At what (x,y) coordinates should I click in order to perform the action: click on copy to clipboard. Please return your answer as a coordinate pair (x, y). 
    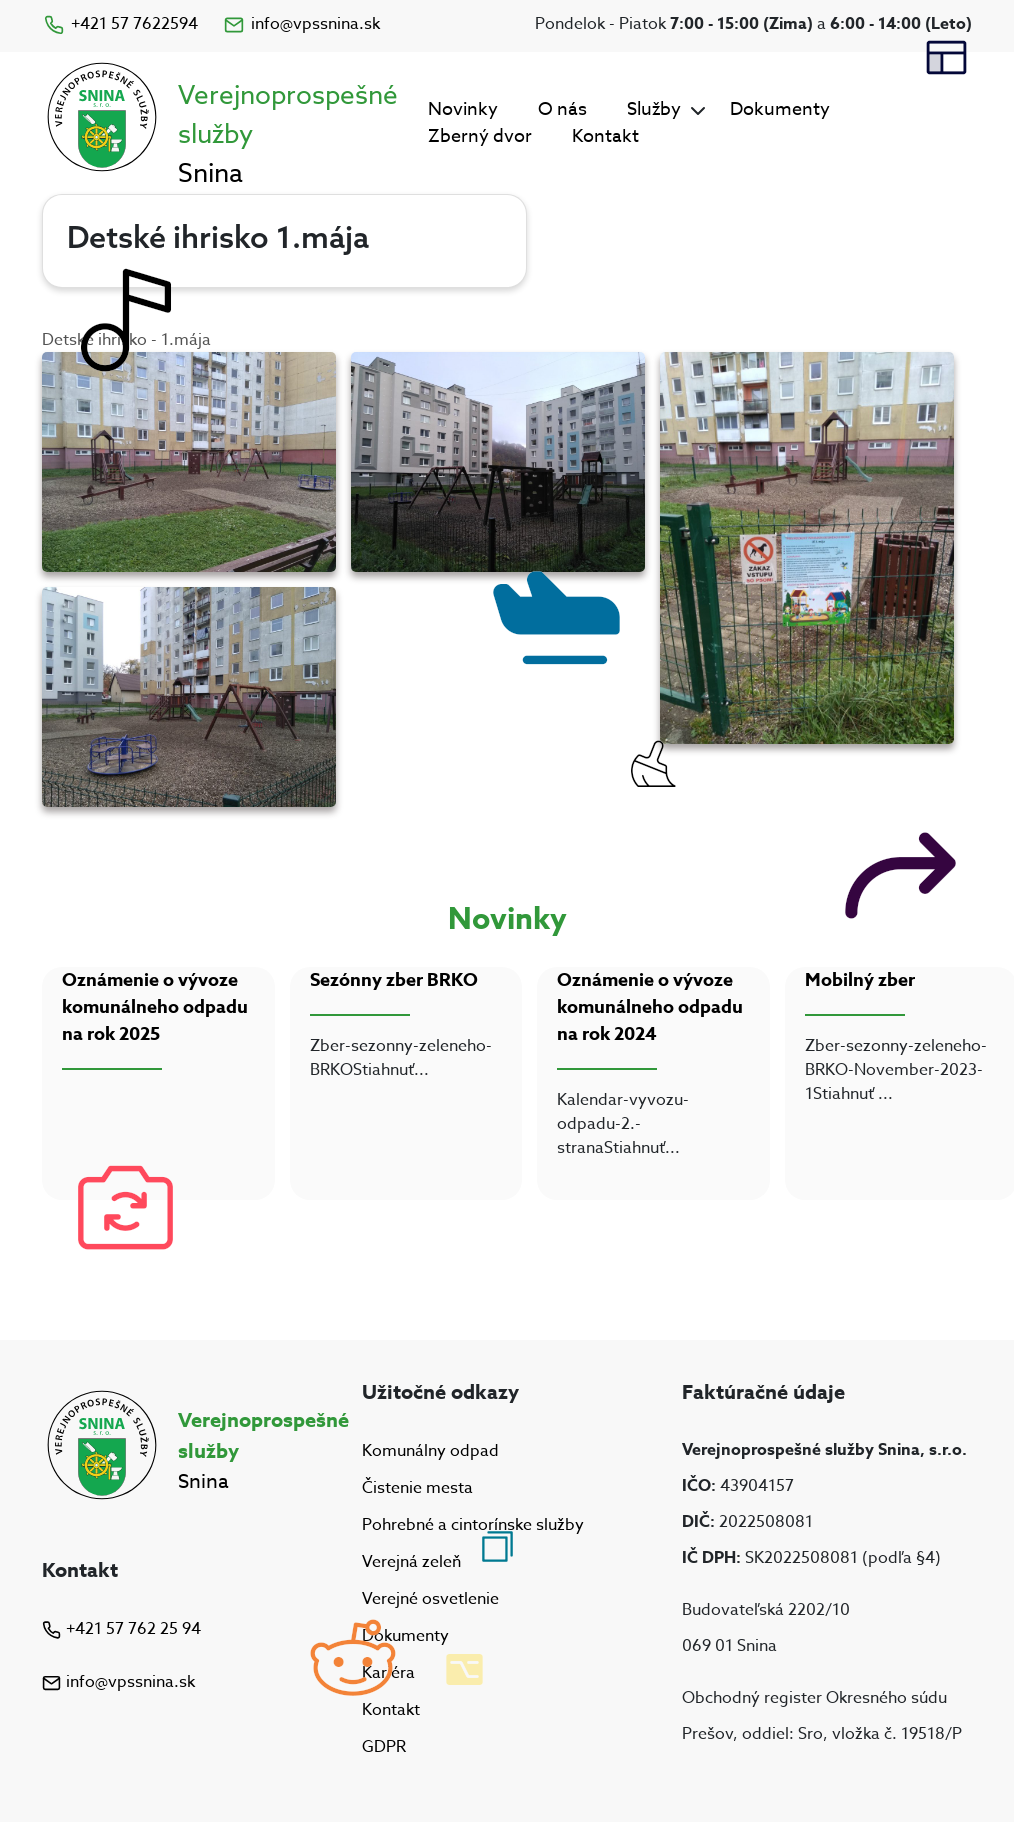
    Looking at the image, I should click on (497, 1546).